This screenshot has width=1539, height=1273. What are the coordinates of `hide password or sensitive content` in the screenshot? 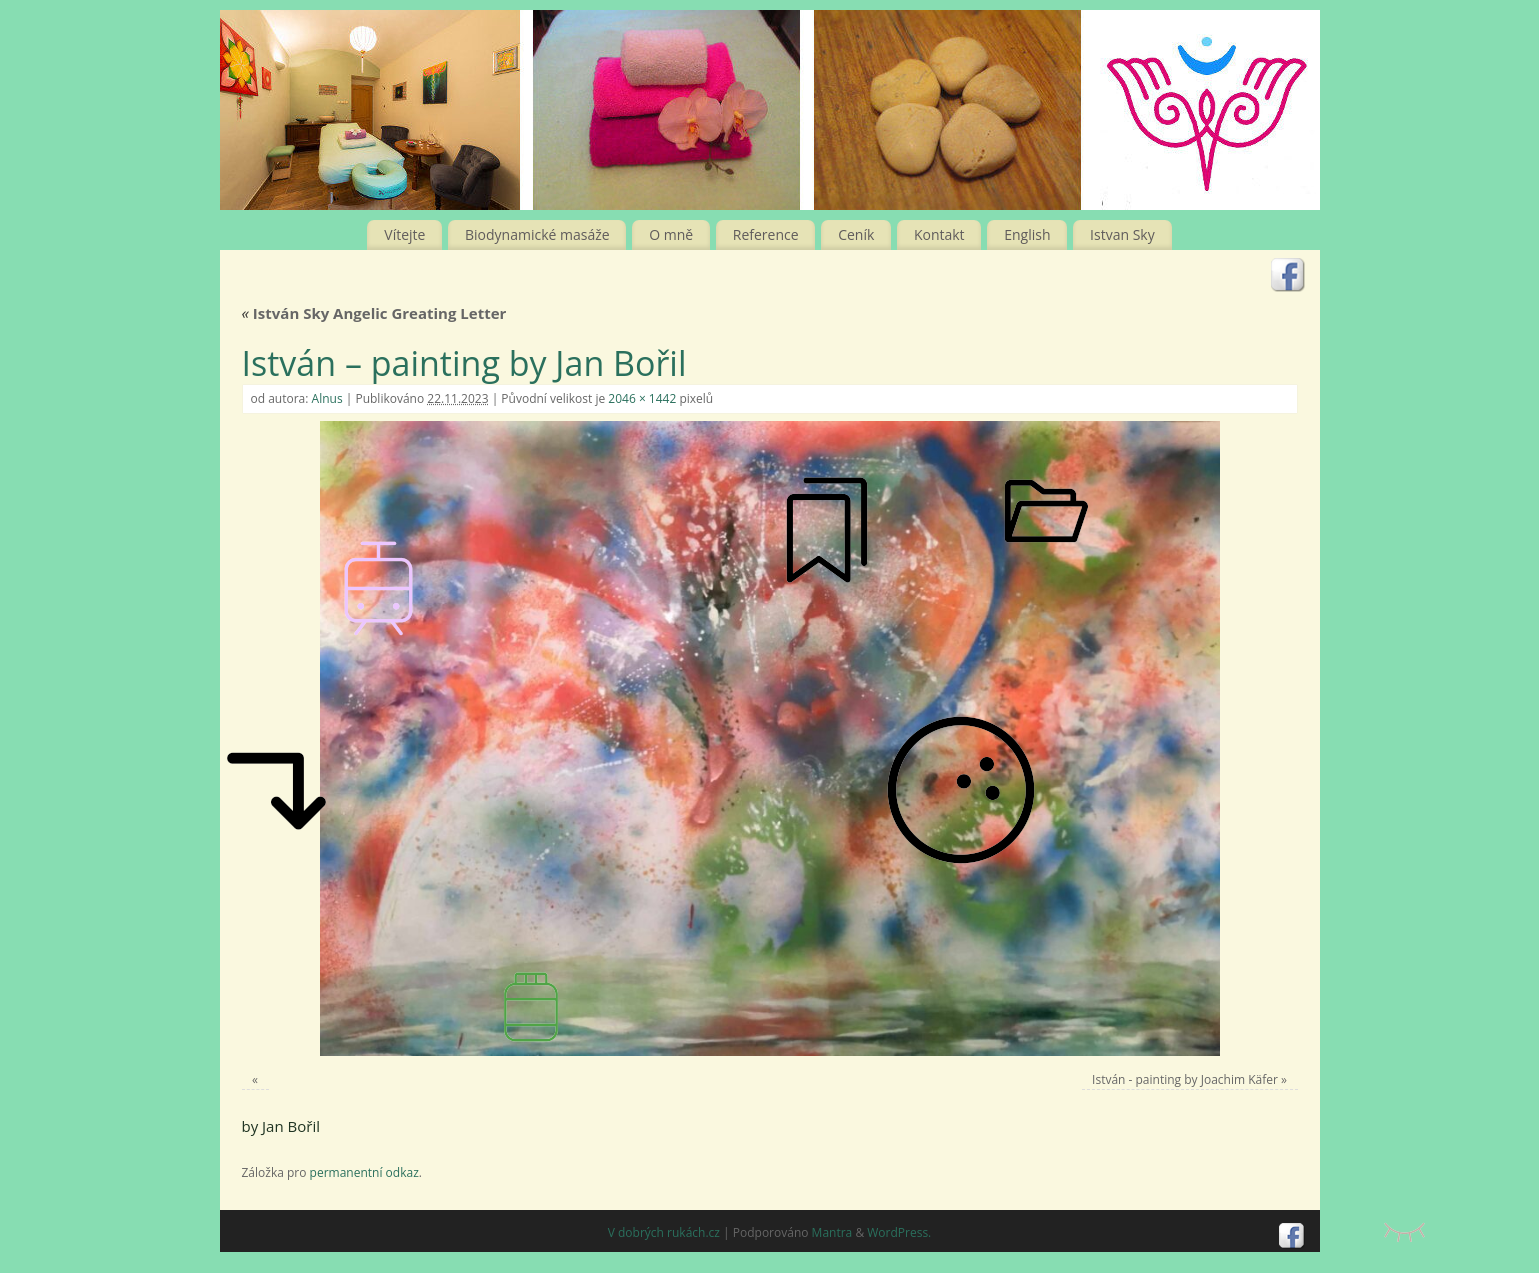 It's located at (1404, 1228).